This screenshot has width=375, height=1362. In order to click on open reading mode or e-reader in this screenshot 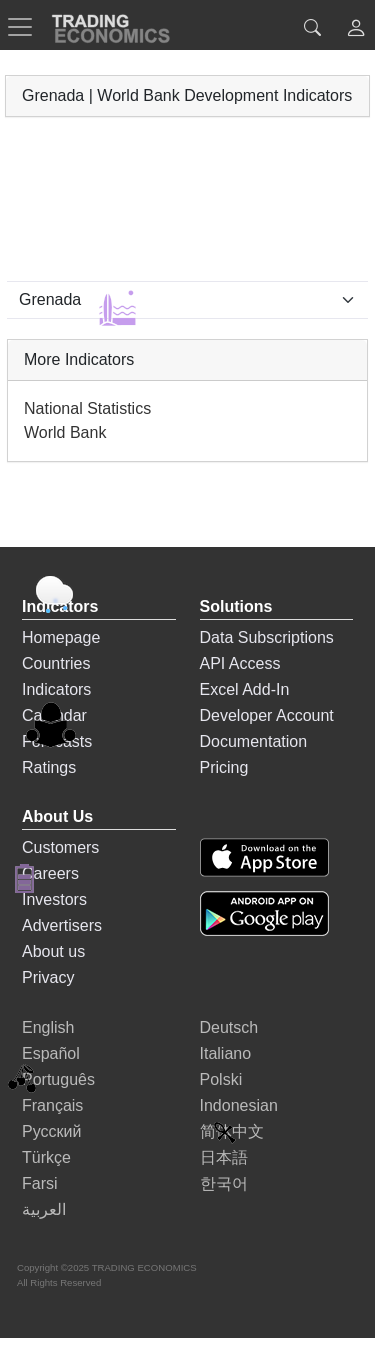, I will do `click(51, 725)`.